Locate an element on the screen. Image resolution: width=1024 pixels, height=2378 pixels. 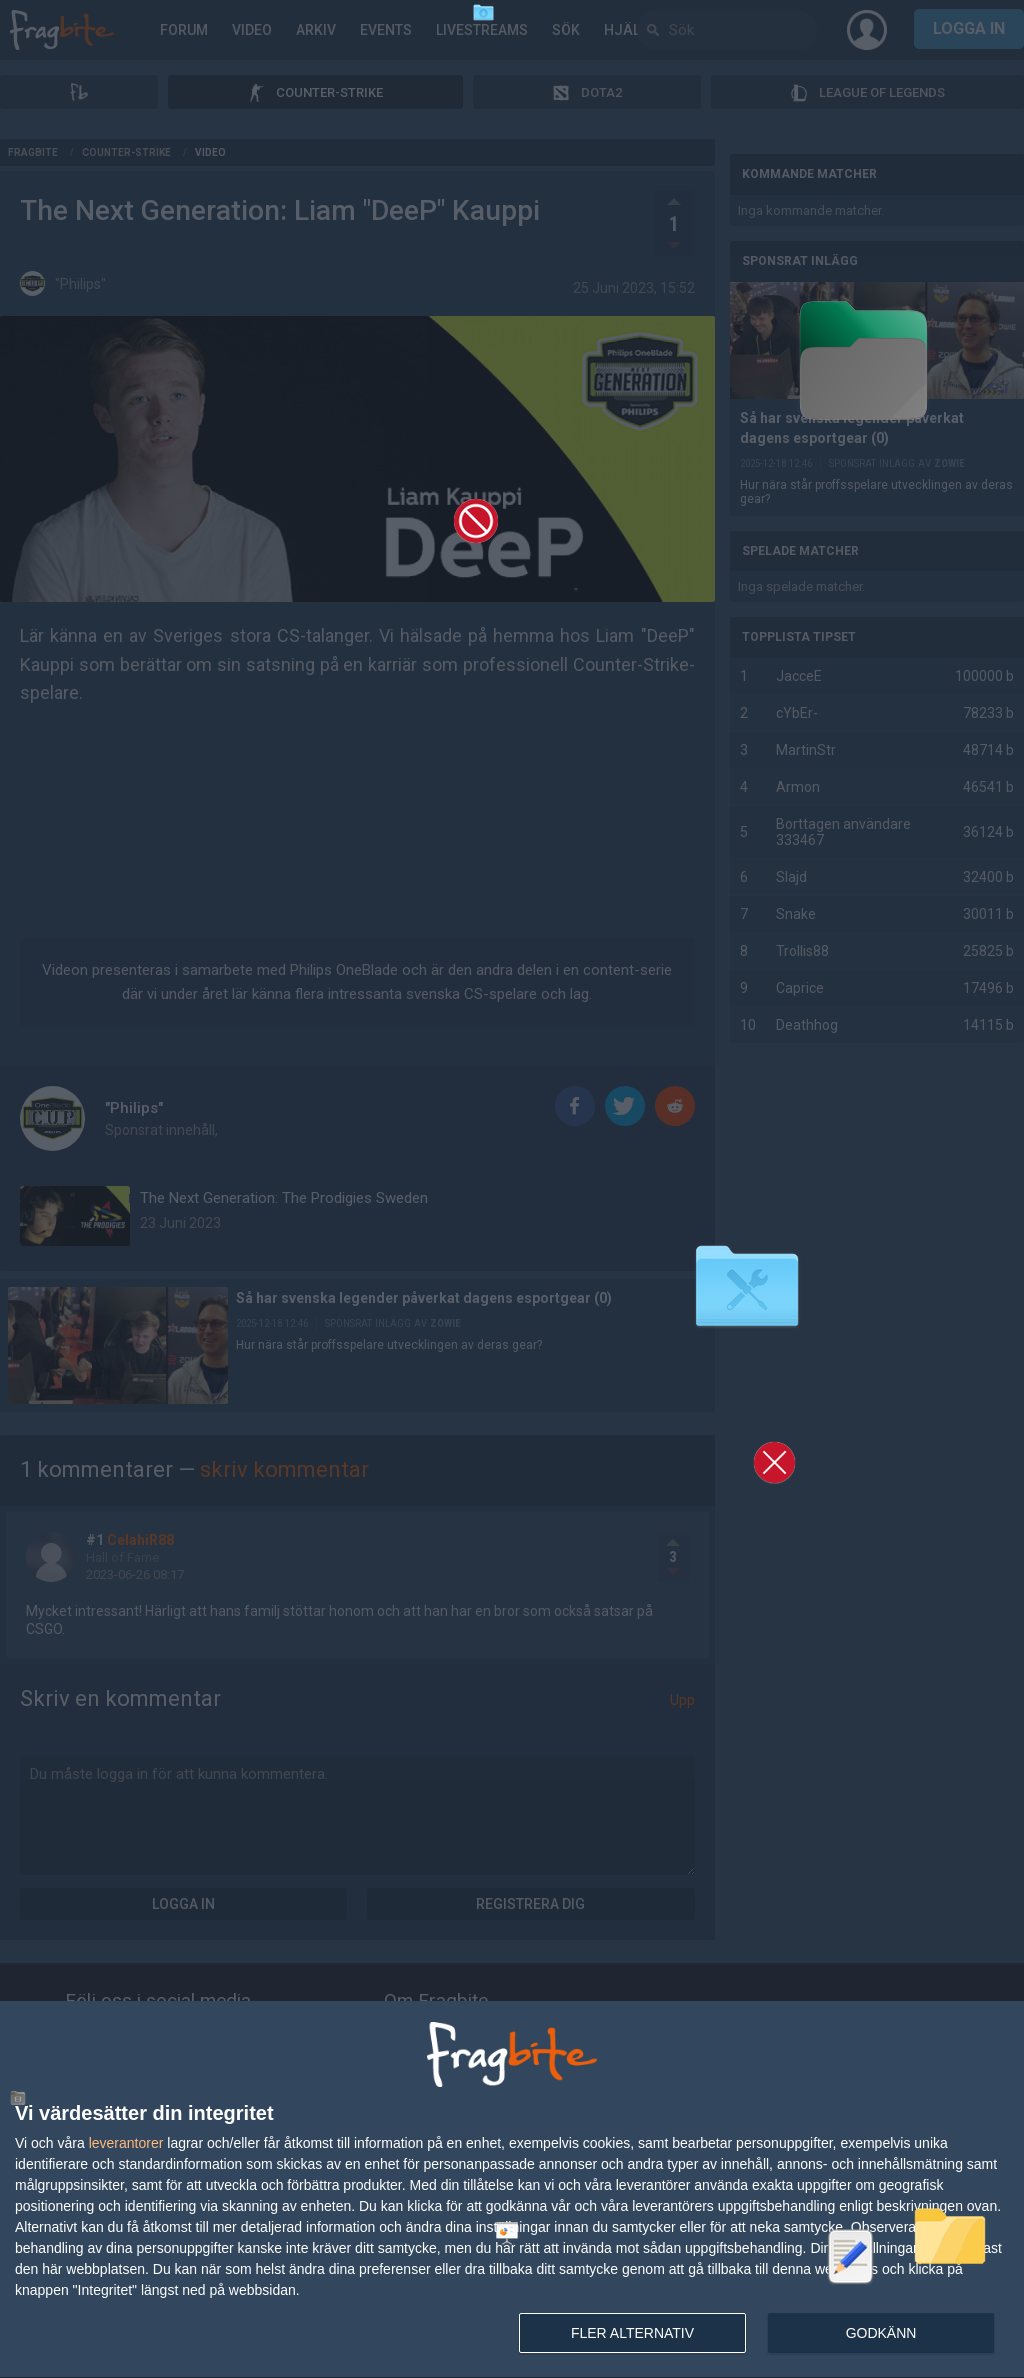
open a presentation file is located at coordinates (507, 2233).